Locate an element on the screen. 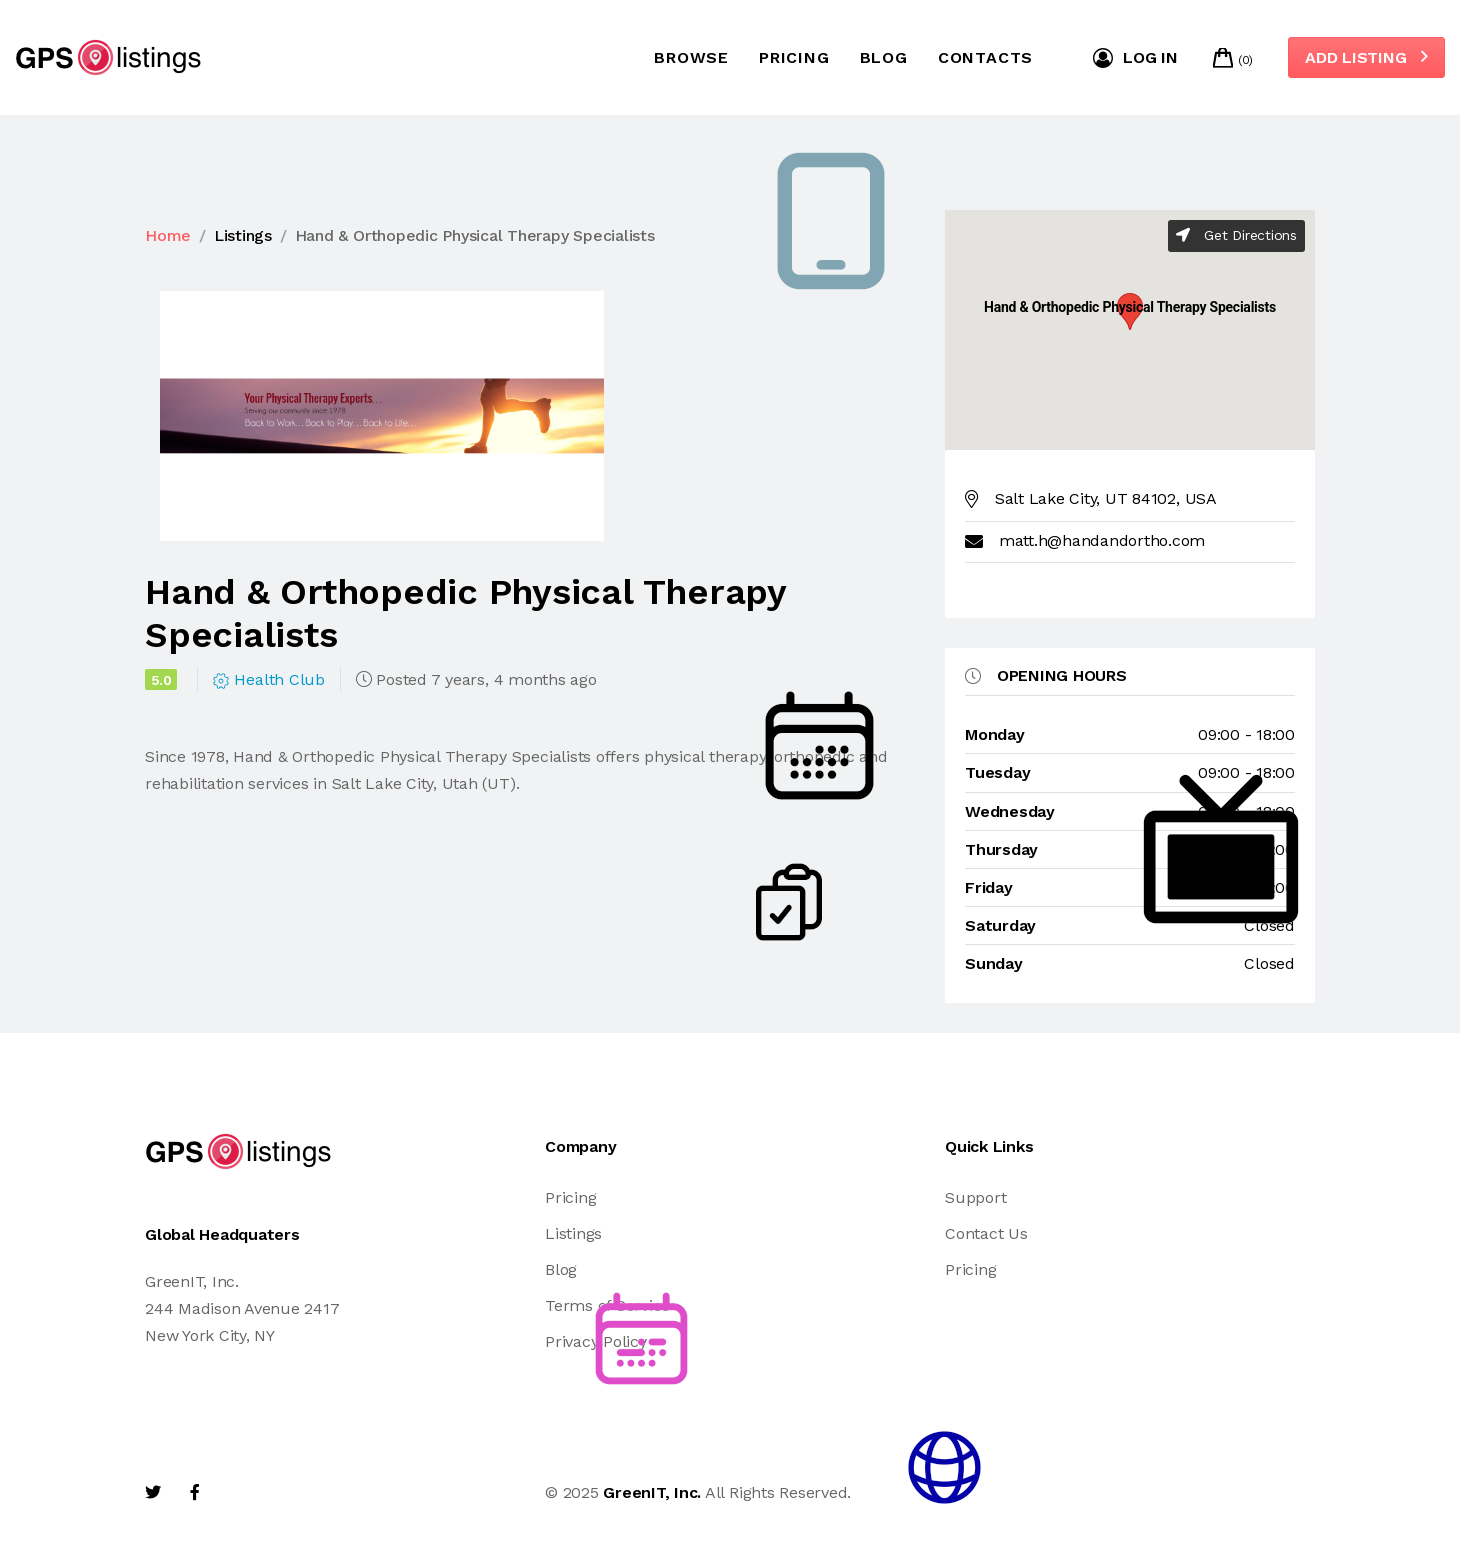 This screenshot has height=1556, width=1460. select a date range on the calendar is located at coordinates (641, 1338).